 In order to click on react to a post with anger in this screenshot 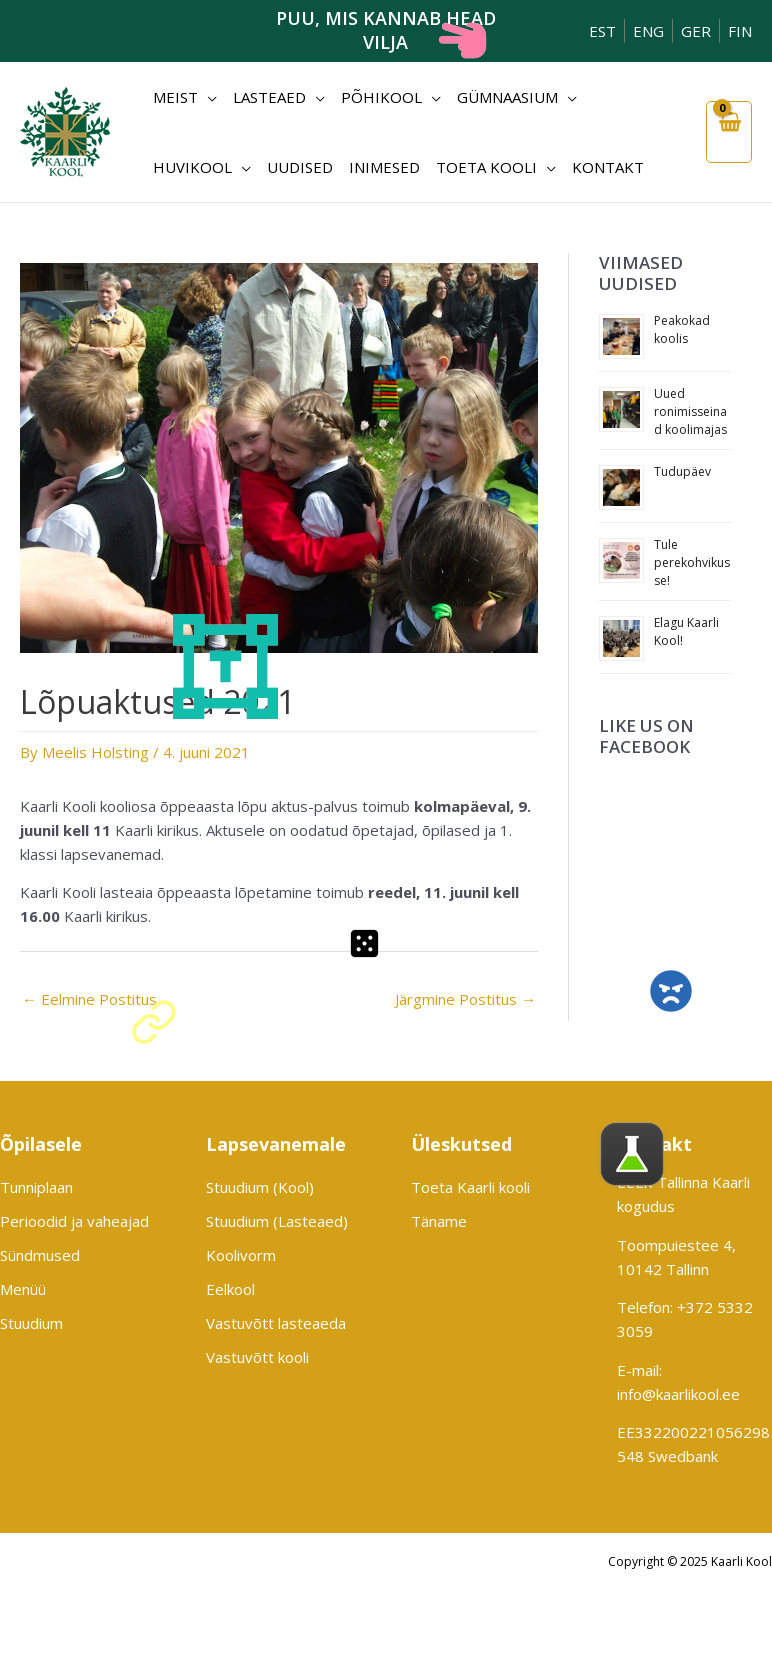, I will do `click(671, 991)`.